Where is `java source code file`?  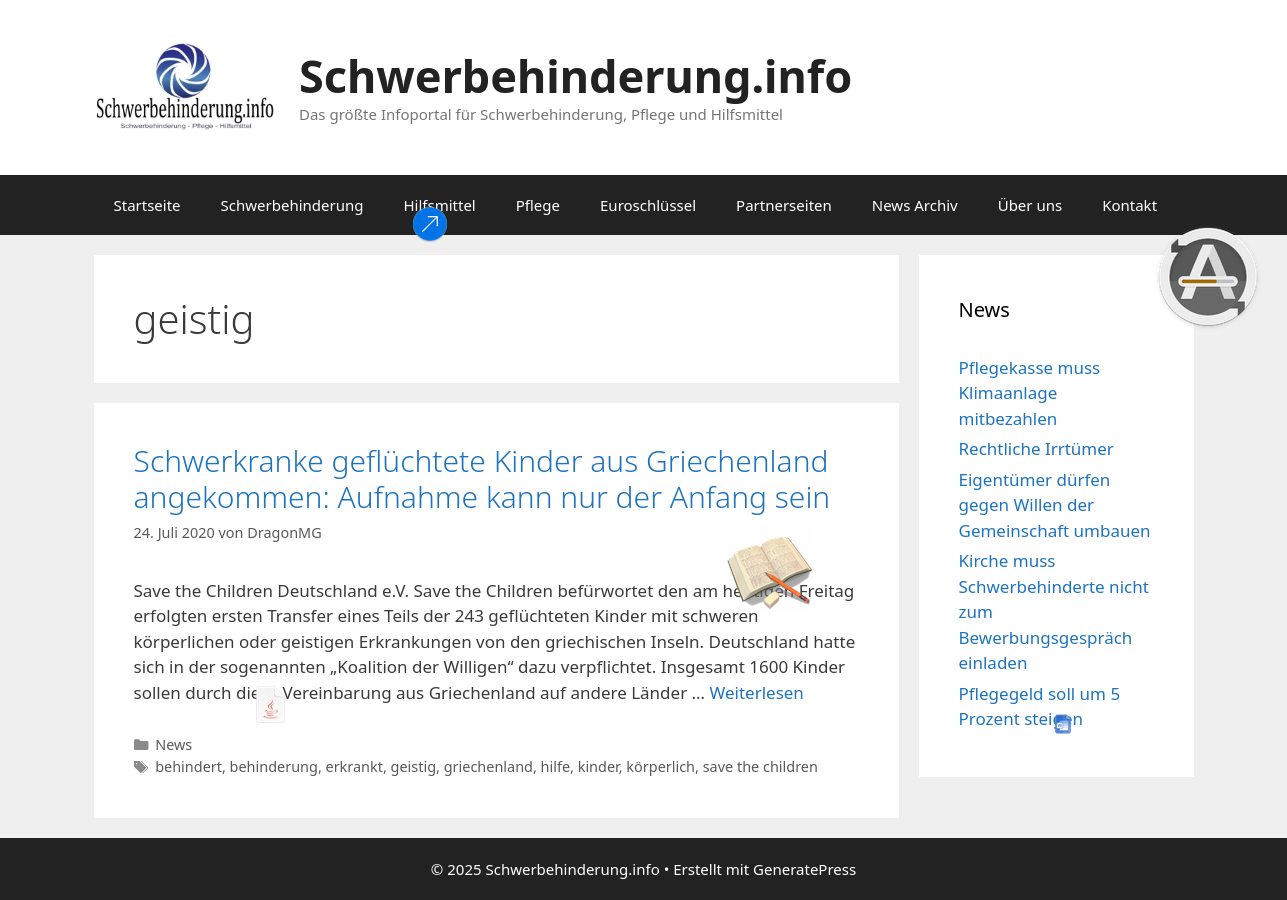
java source code file is located at coordinates (270, 704).